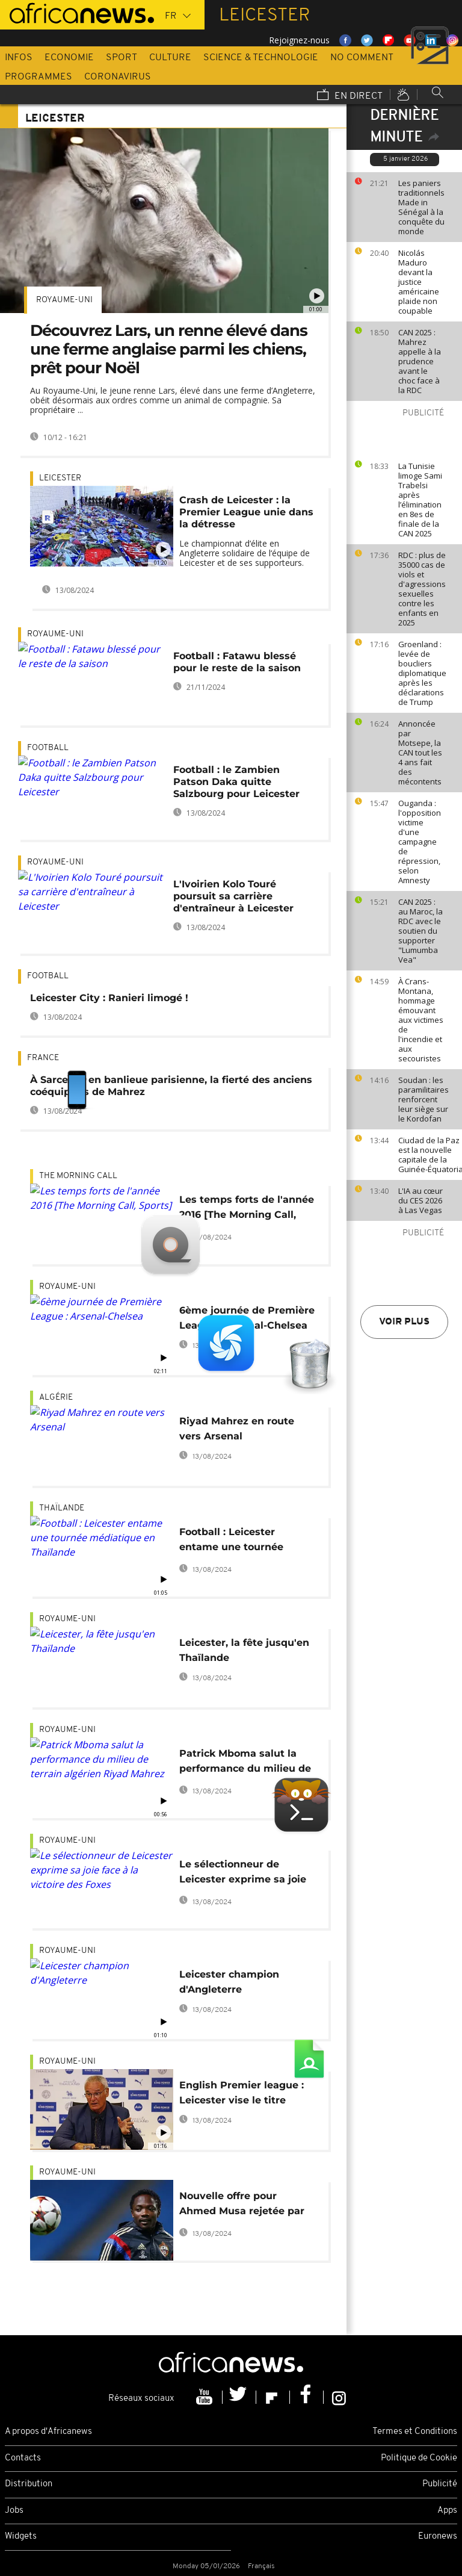  I want to click on open GNOME Glade interface designer, so click(430, 45).